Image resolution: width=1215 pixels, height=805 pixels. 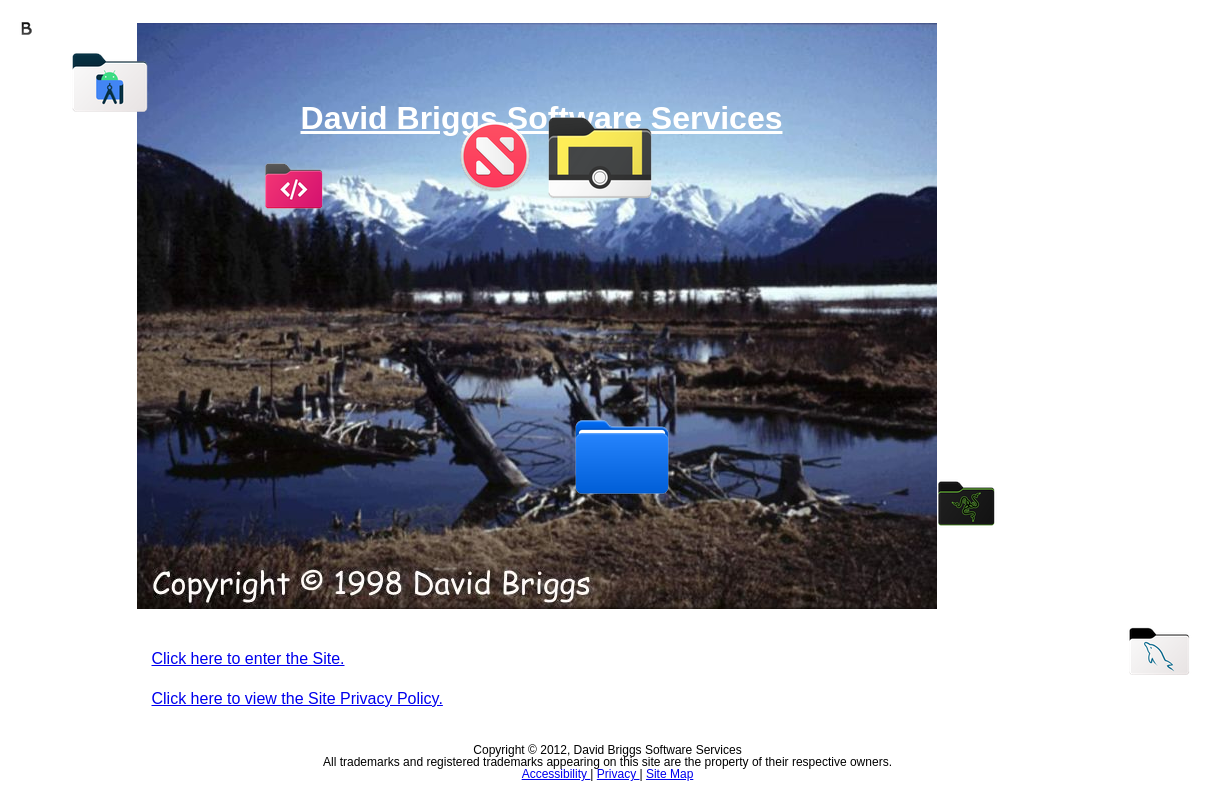 What do you see at coordinates (495, 156) in the screenshot?
I see `open Apple News preferences` at bounding box center [495, 156].